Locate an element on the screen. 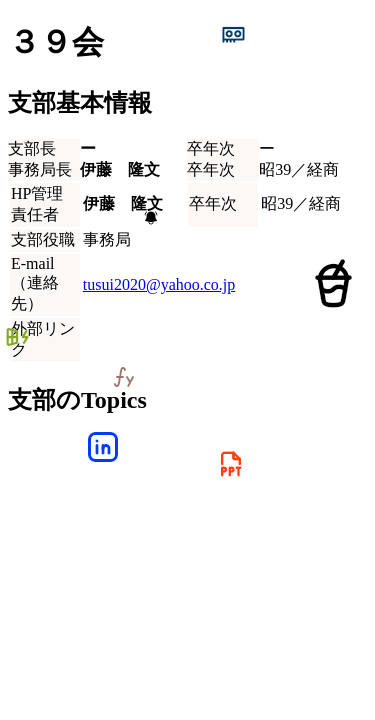 This screenshot has height=720, width=375. access solar energy settings is located at coordinates (17, 337).